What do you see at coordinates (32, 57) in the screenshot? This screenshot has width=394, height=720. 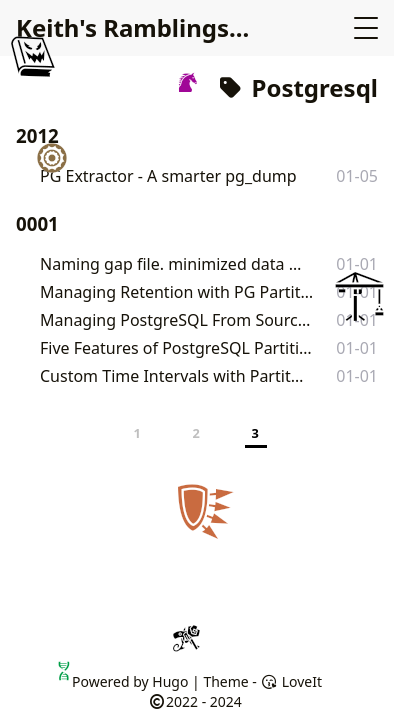 I see `open the grimoire or spellbook` at bounding box center [32, 57].